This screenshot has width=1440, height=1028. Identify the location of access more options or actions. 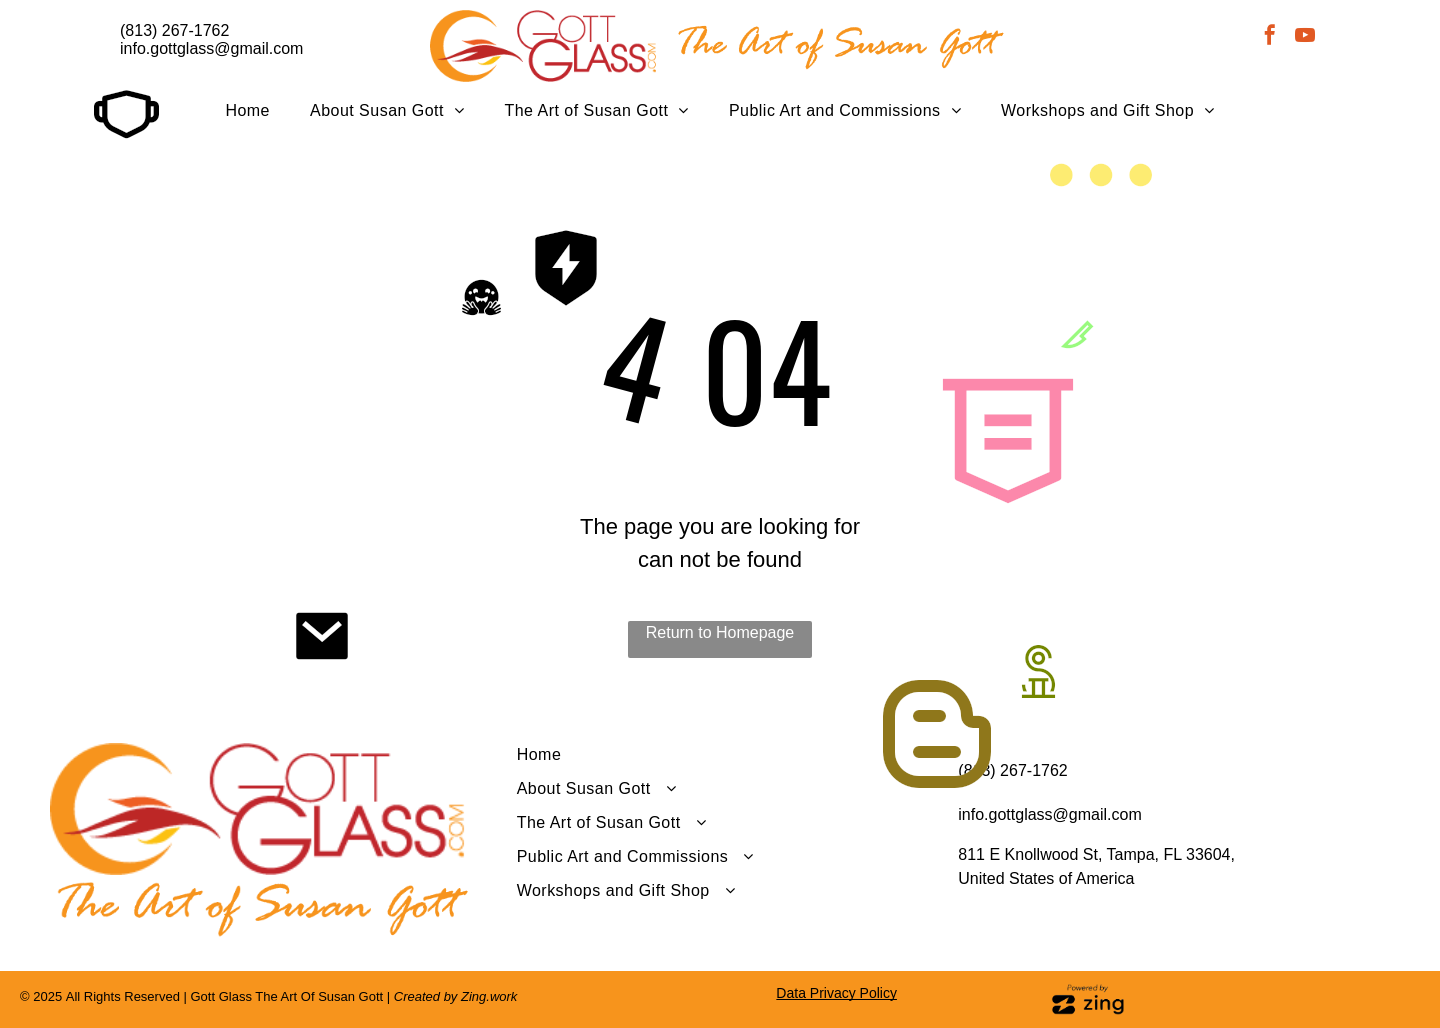
(1101, 175).